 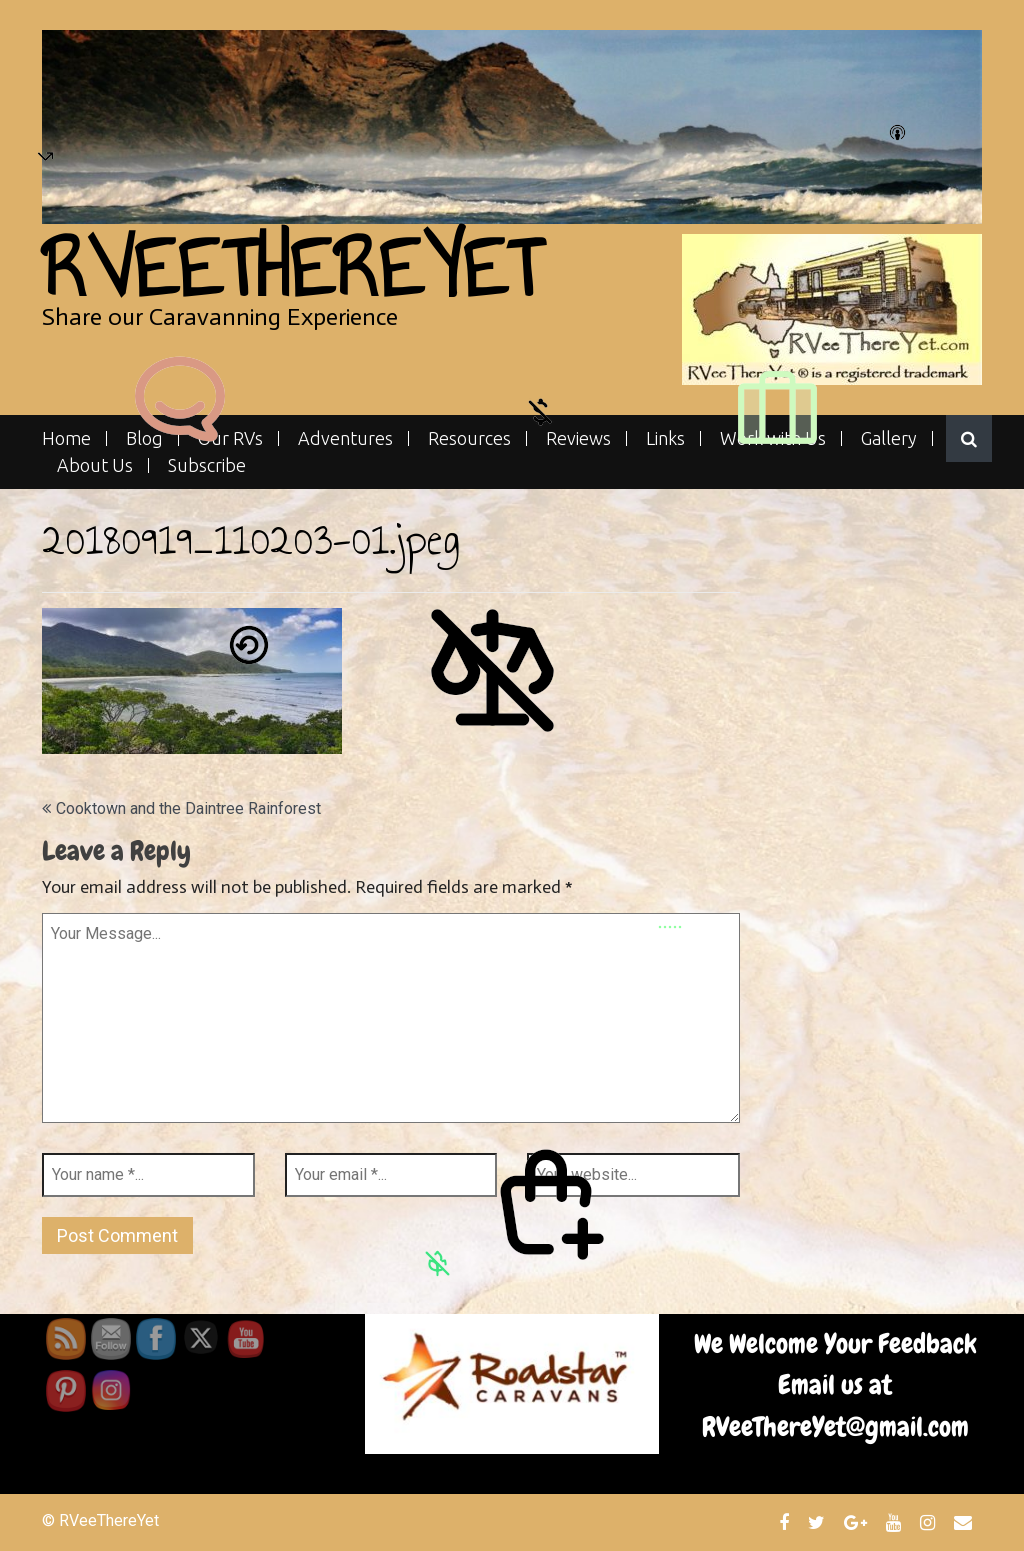 I want to click on add item to shopping bag, so click(x=546, y=1202).